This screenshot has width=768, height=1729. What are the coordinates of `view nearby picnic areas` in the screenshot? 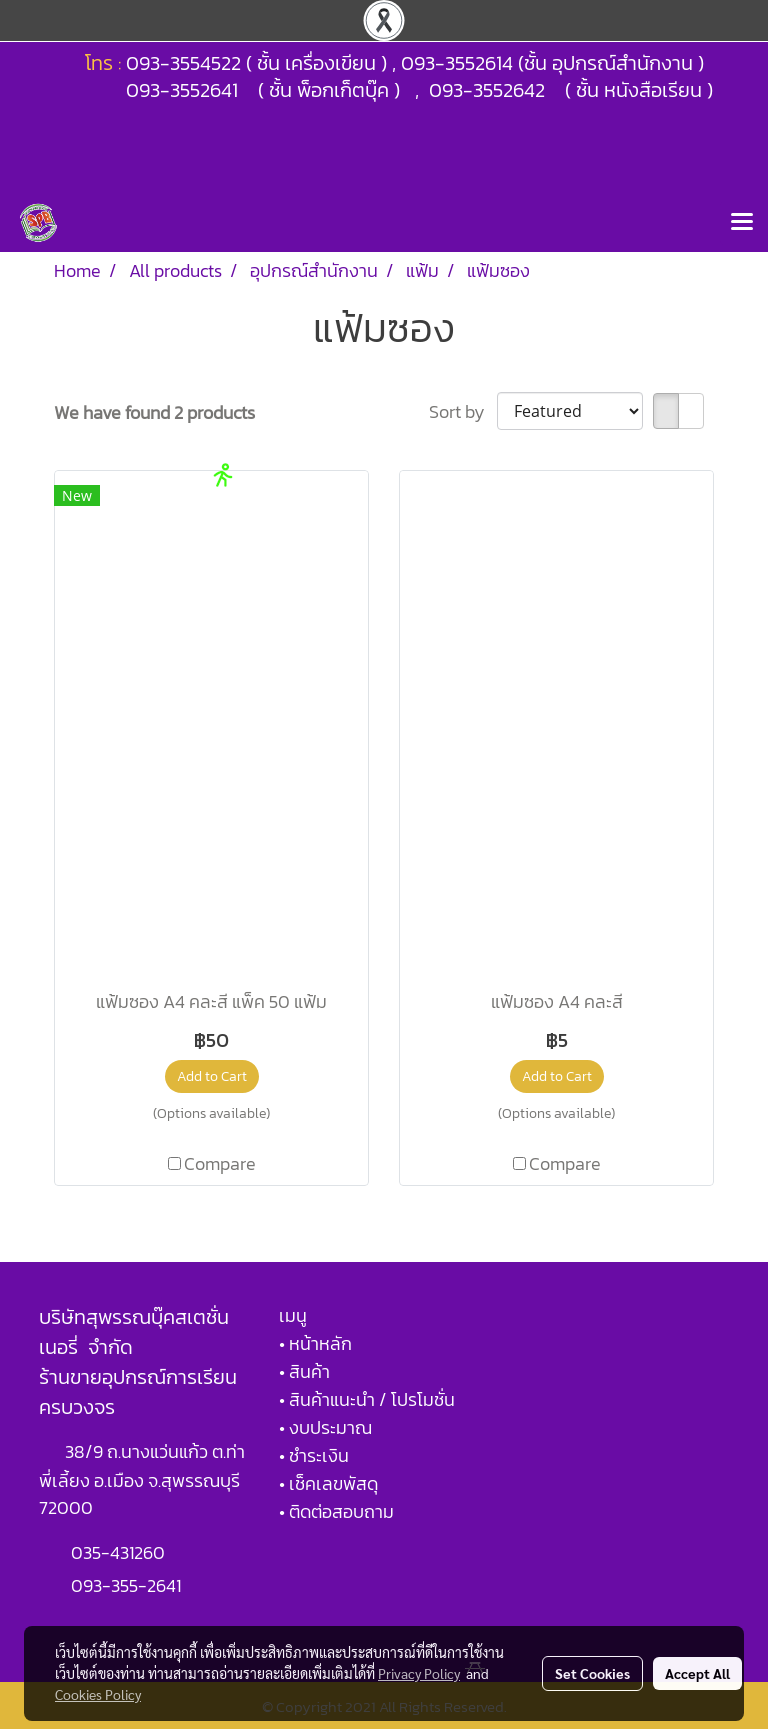 It's located at (475, 1668).